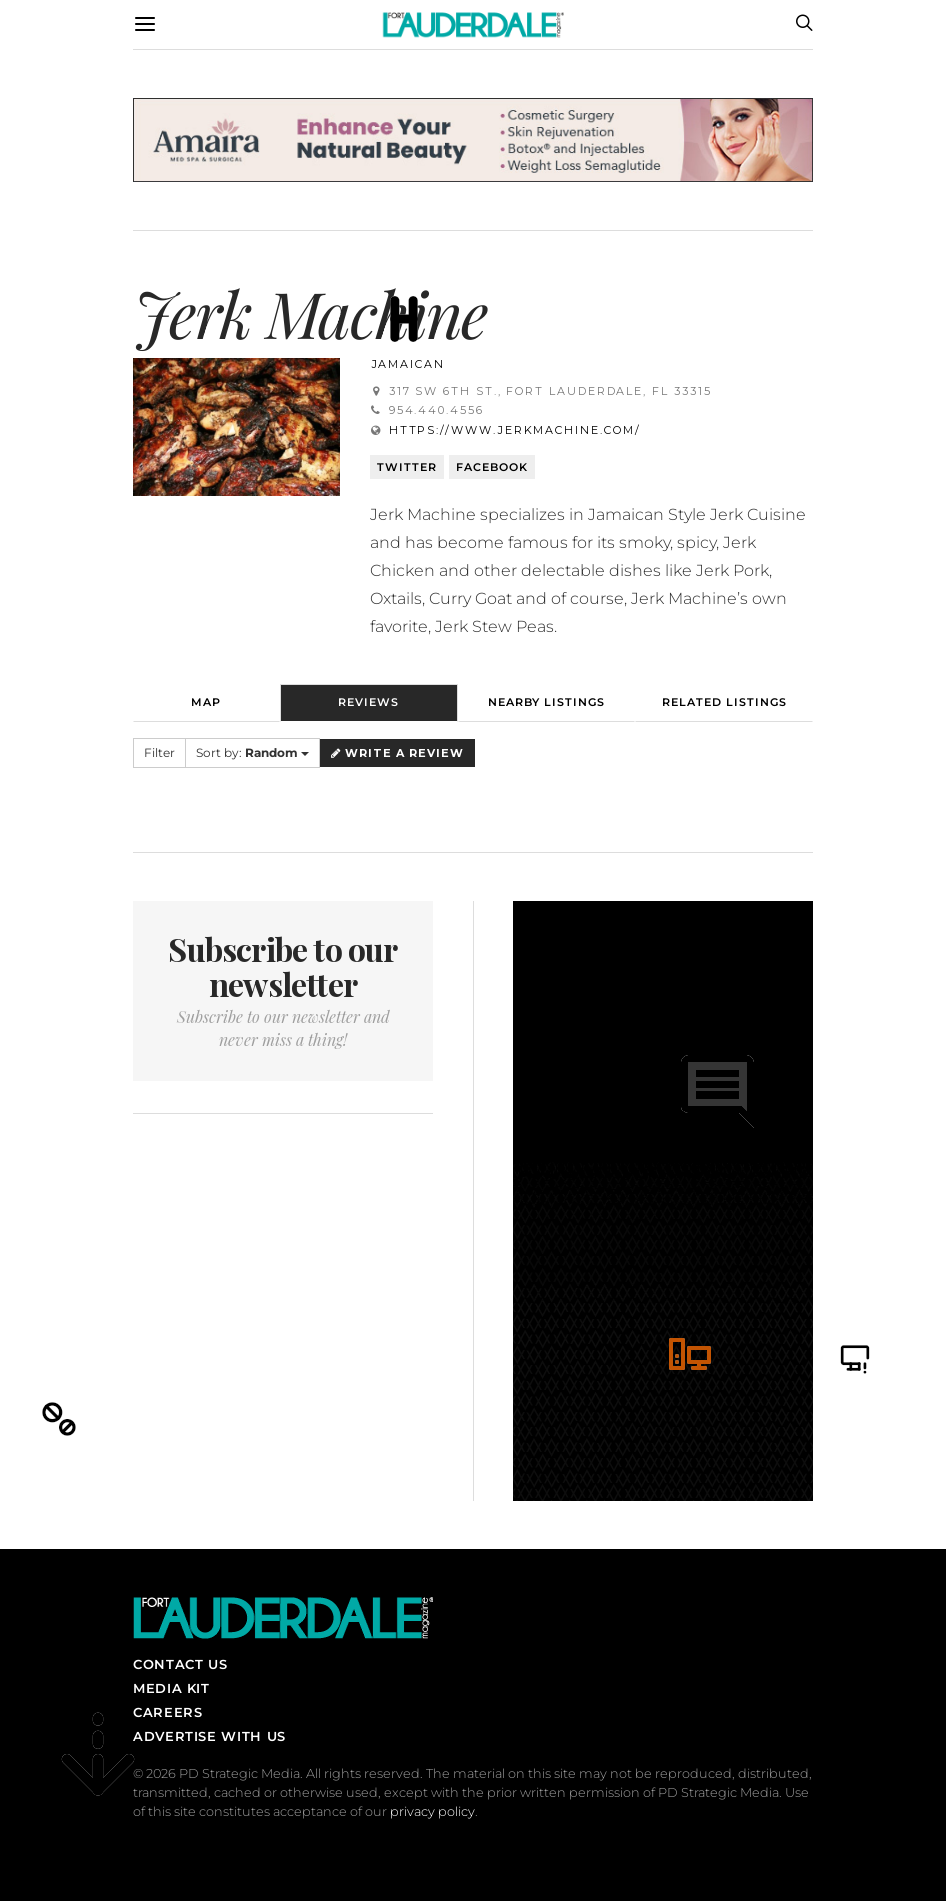  I want to click on indicates a desktop device error or warning, so click(855, 1358).